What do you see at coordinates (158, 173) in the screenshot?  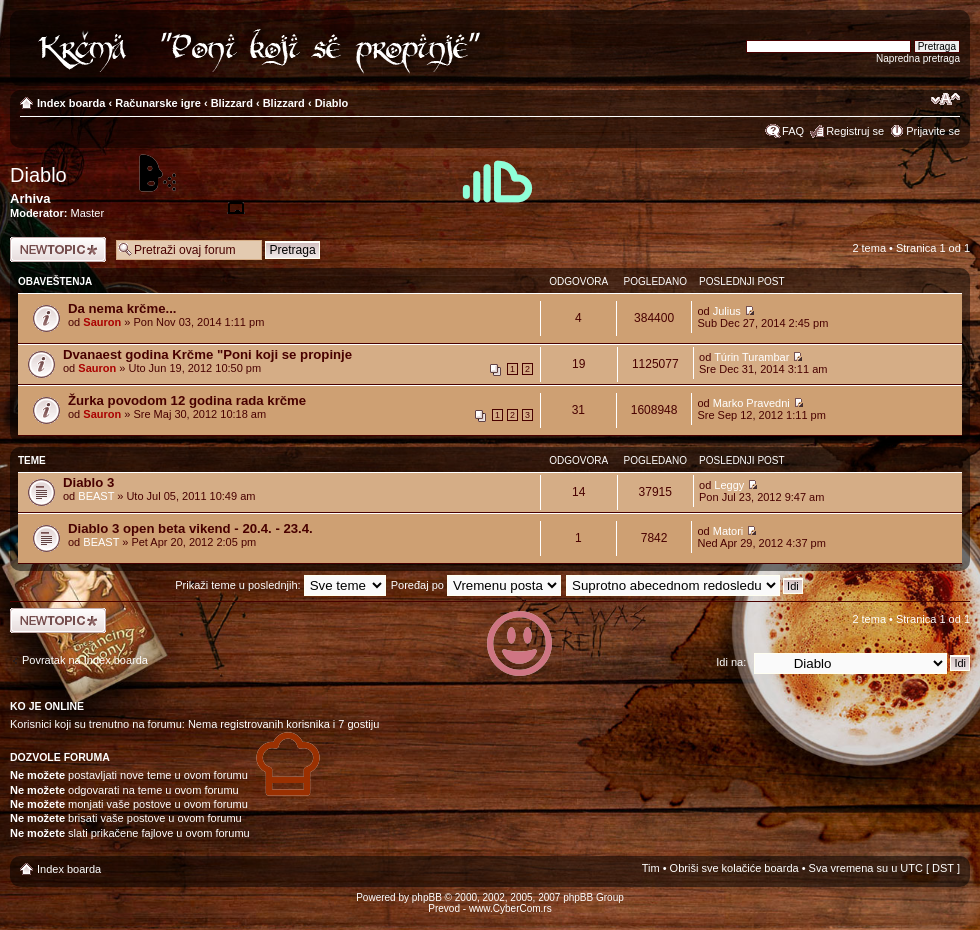 I see `report respiratory symptoms` at bounding box center [158, 173].